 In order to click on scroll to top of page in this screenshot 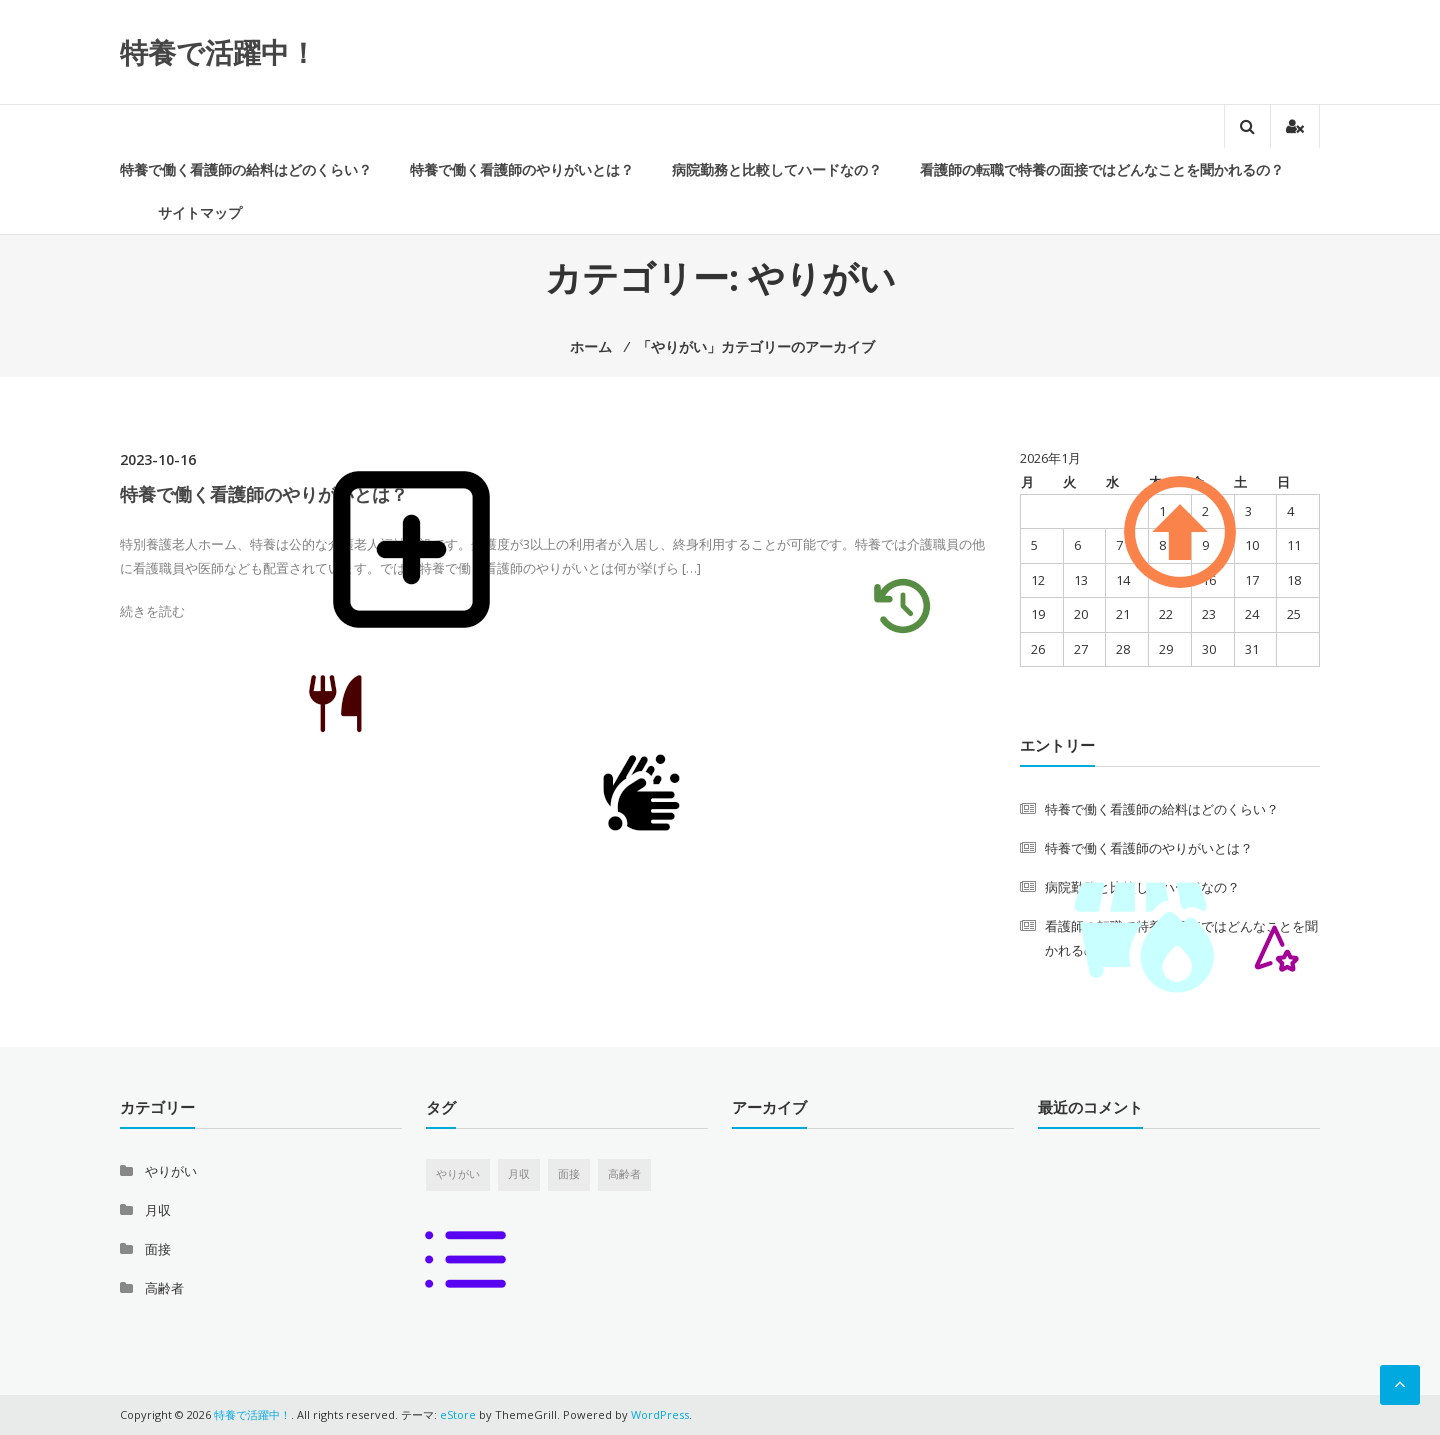, I will do `click(1180, 532)`.